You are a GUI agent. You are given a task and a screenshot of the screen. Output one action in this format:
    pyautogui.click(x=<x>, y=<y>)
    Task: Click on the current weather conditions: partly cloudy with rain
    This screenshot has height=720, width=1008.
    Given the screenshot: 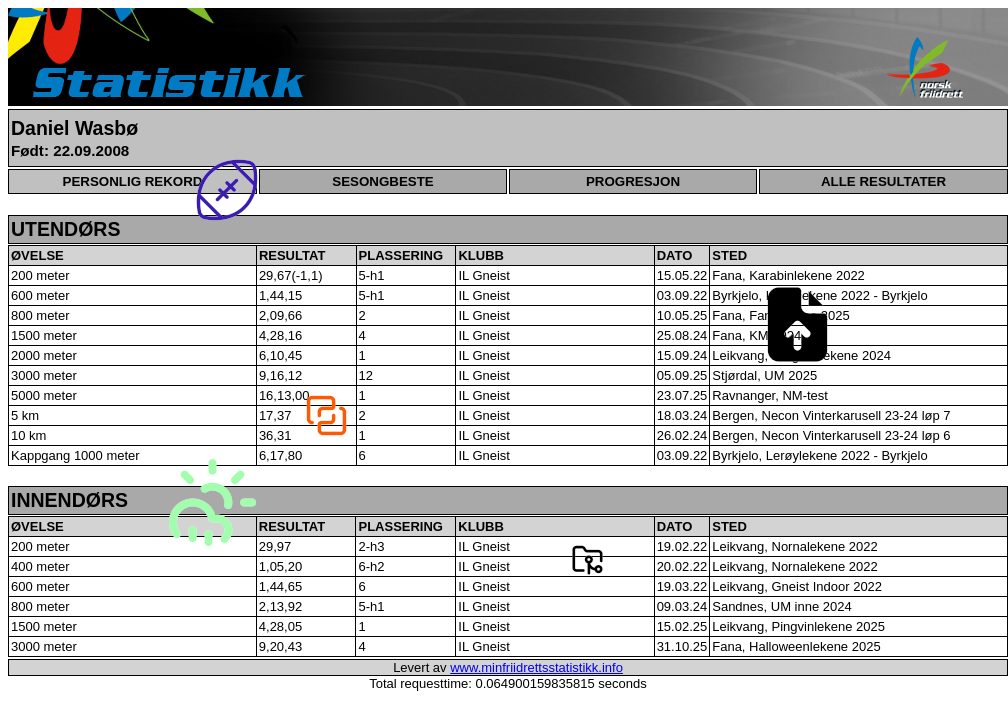 What is the action you would take?
    pyautogui.click(x=212, y=502)
    